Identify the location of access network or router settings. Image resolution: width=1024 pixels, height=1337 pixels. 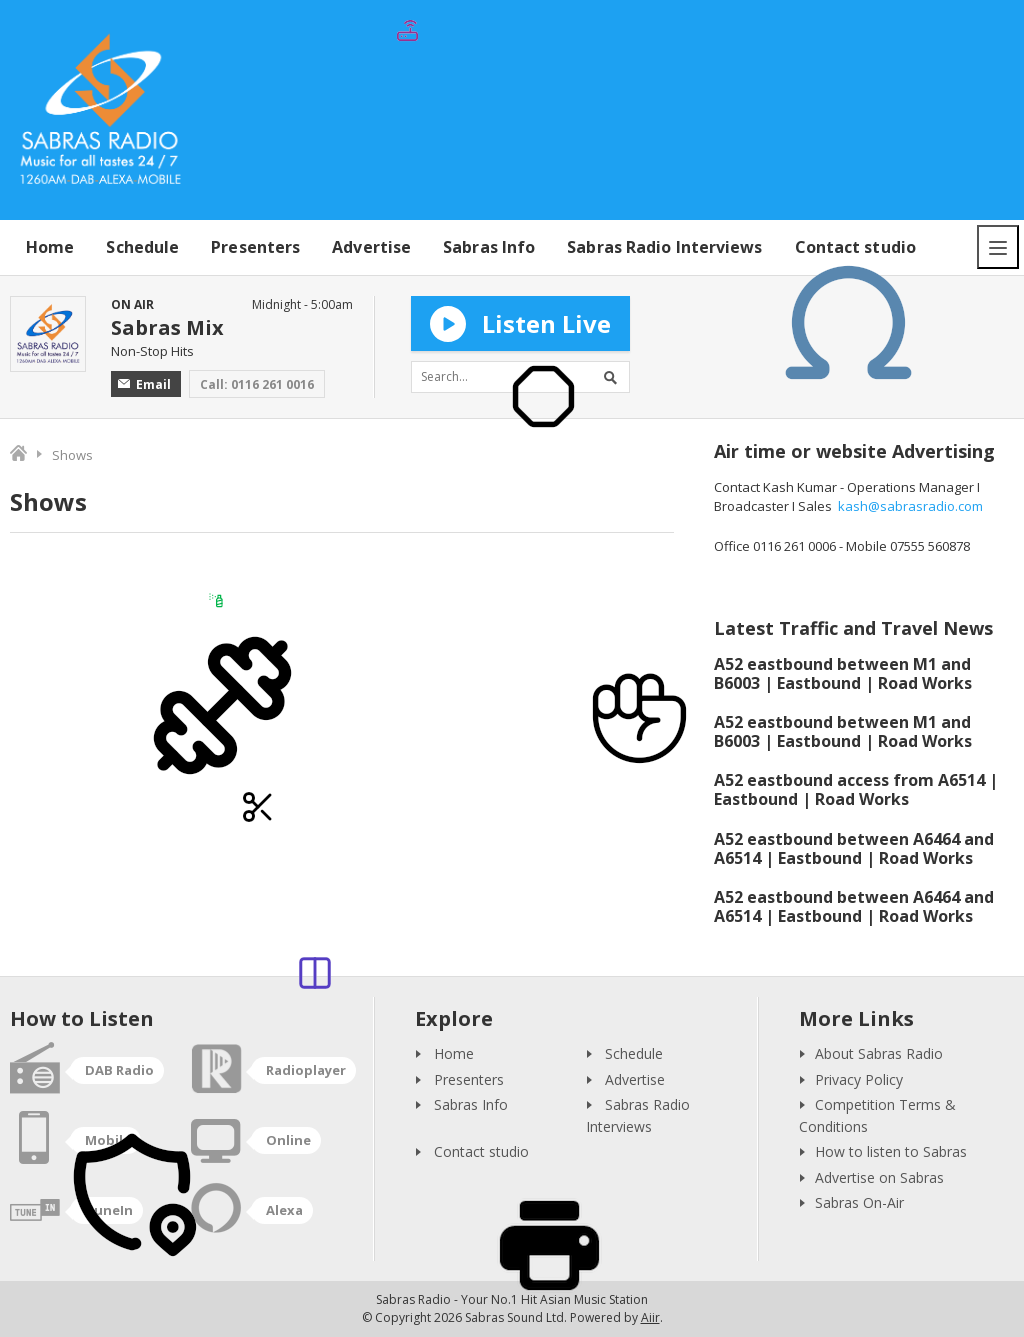
(407, 30).